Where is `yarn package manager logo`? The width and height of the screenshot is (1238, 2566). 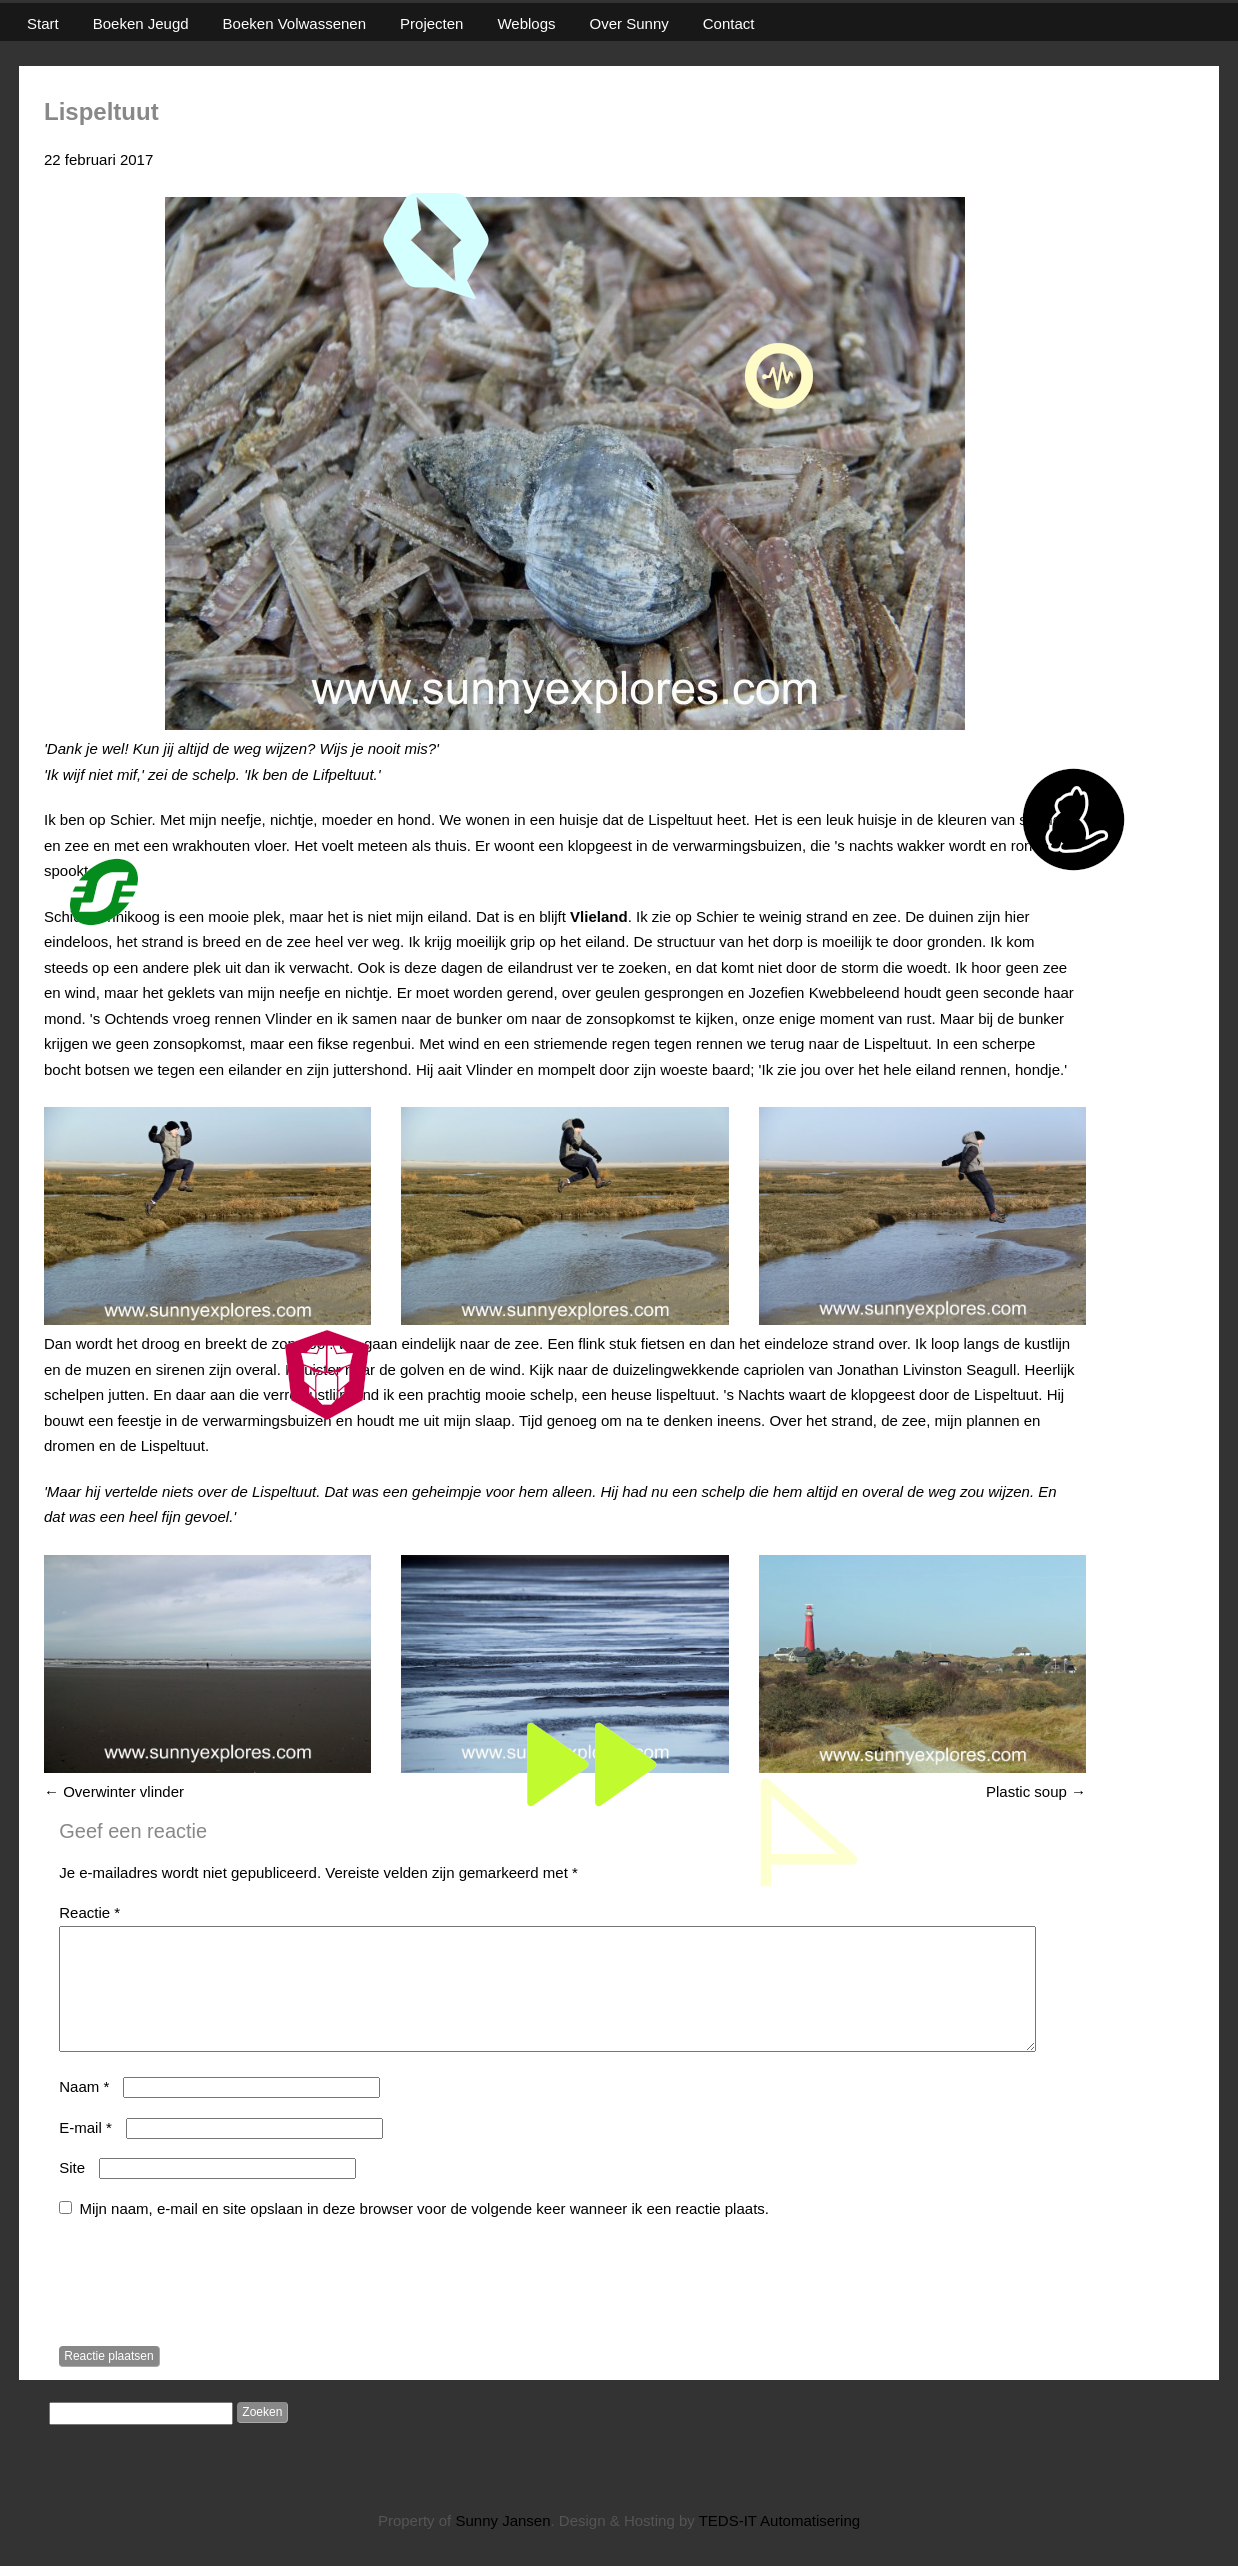
yarn package manager logo is located at coordinates (1073, 819).